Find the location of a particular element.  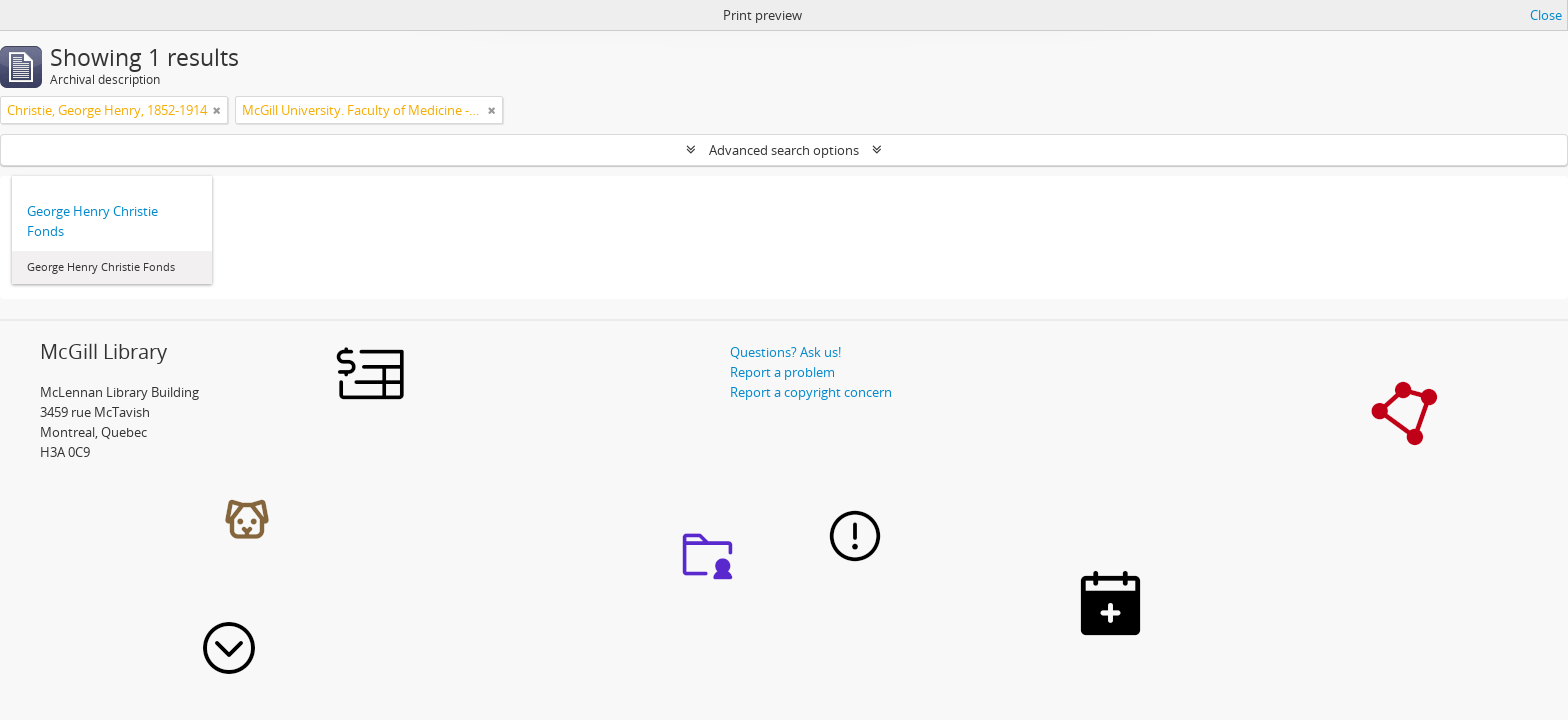

access user-specific files and documents is located at coordinates (707, 554).